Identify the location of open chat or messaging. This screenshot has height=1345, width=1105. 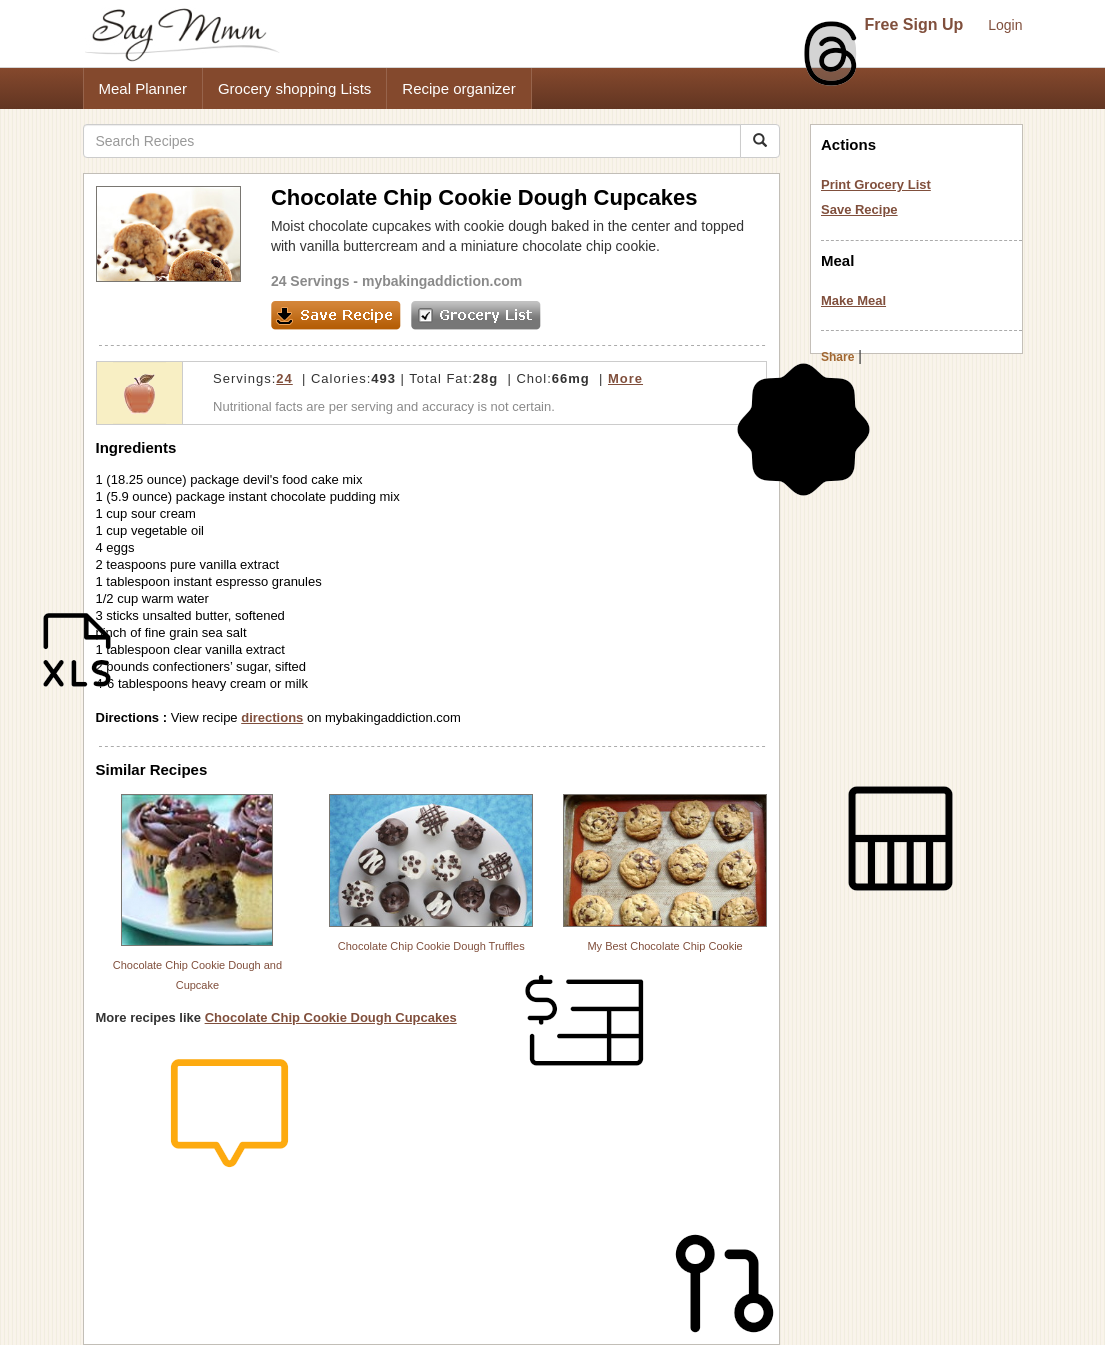
(229, 1108).